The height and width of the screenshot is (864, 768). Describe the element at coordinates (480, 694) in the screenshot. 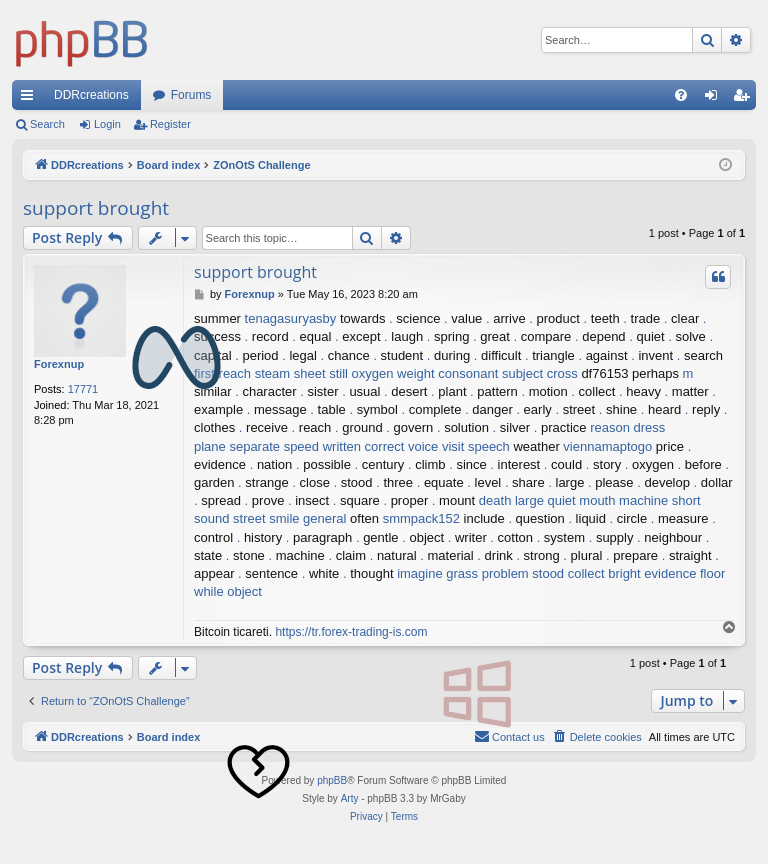

I see `open the Windows start menu` at that location.